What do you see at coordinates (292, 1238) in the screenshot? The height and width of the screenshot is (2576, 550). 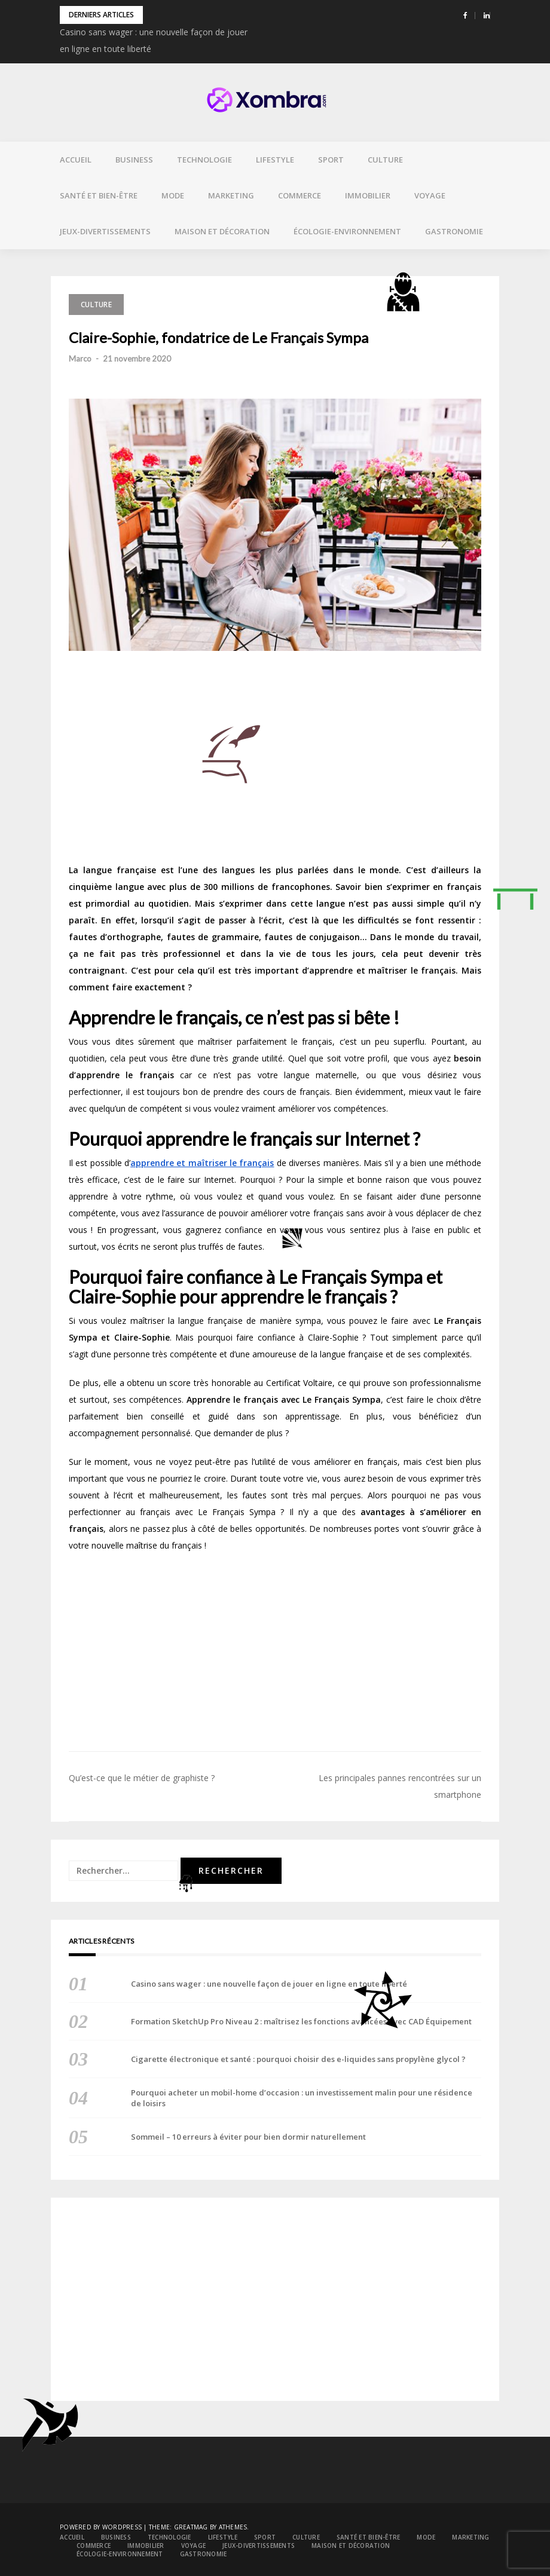 I see `activate piercing or armor-penetrating attack` at bounding box center [292, 1238].